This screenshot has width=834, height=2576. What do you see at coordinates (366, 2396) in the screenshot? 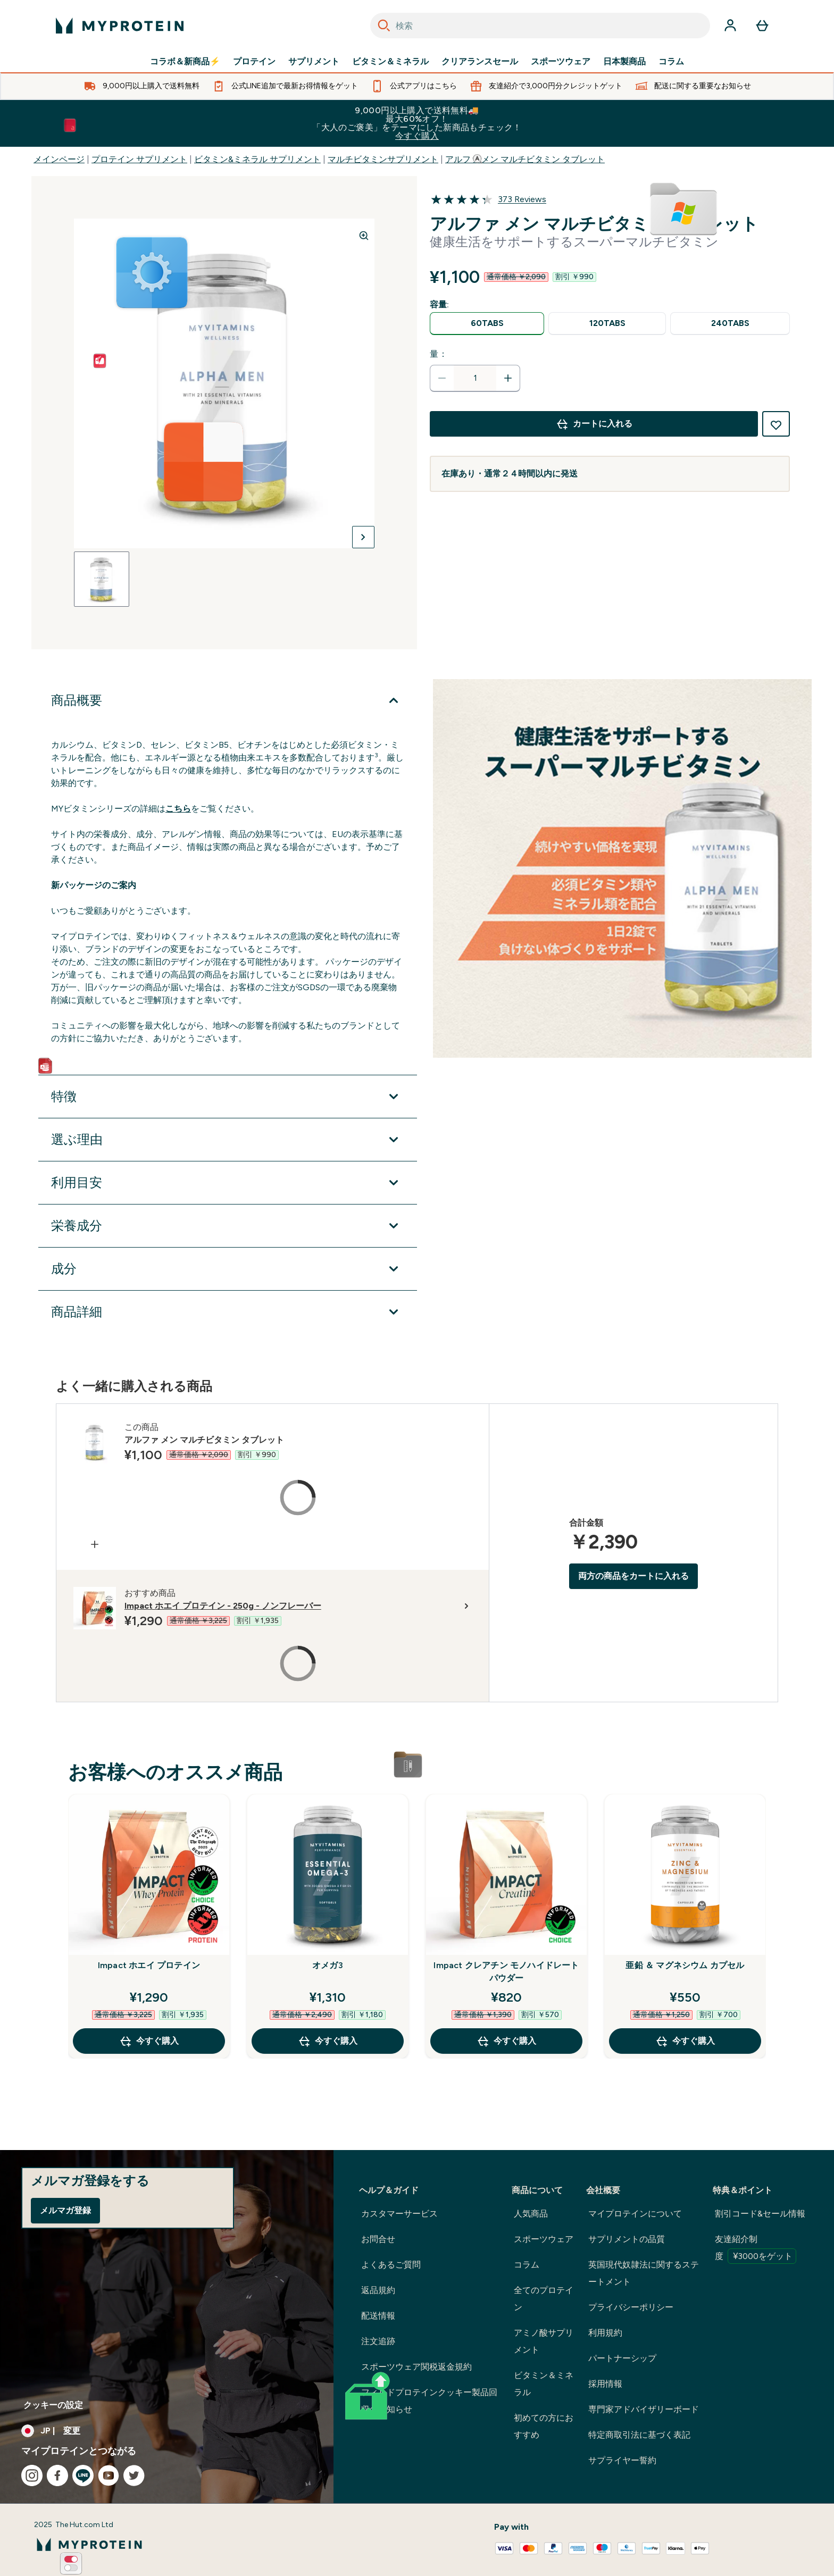
I see `software update available for download` at bounding box center [366, 2396].